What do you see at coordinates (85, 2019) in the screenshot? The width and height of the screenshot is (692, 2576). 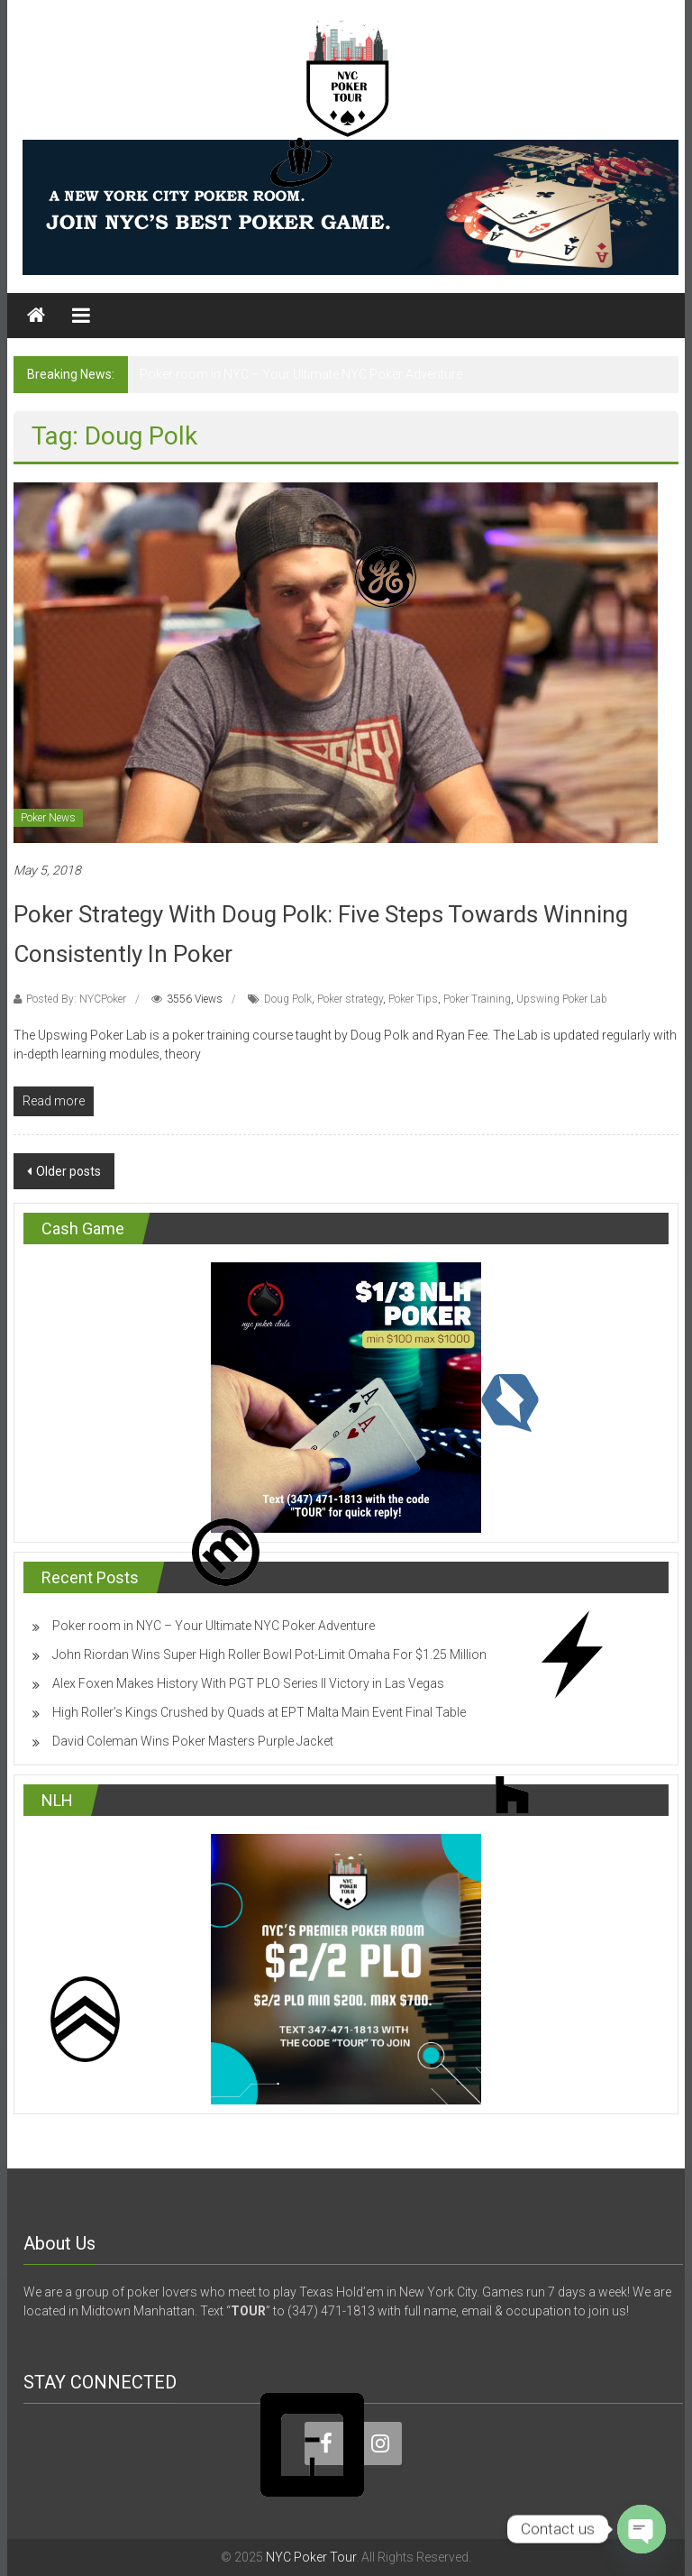 I see `citroën brand logo` at bounding box center [85, 2019].